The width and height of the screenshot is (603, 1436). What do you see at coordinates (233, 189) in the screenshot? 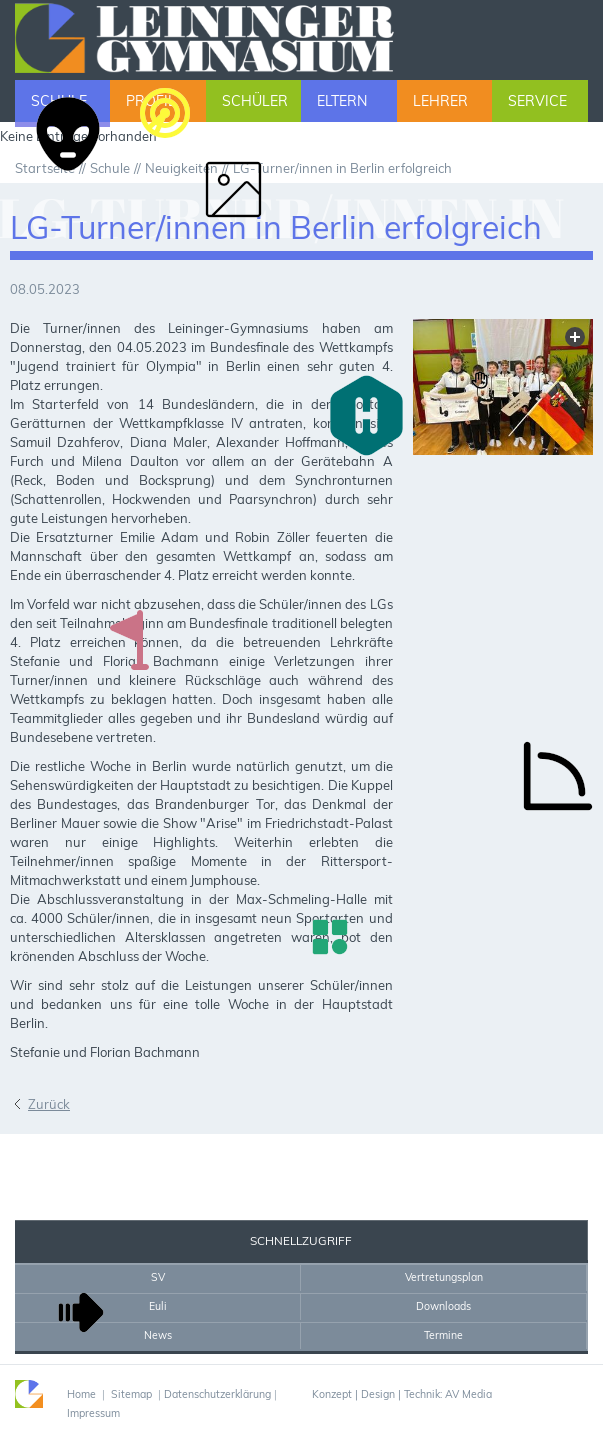
I see `view or open an image` at bounding box center [233, 189].